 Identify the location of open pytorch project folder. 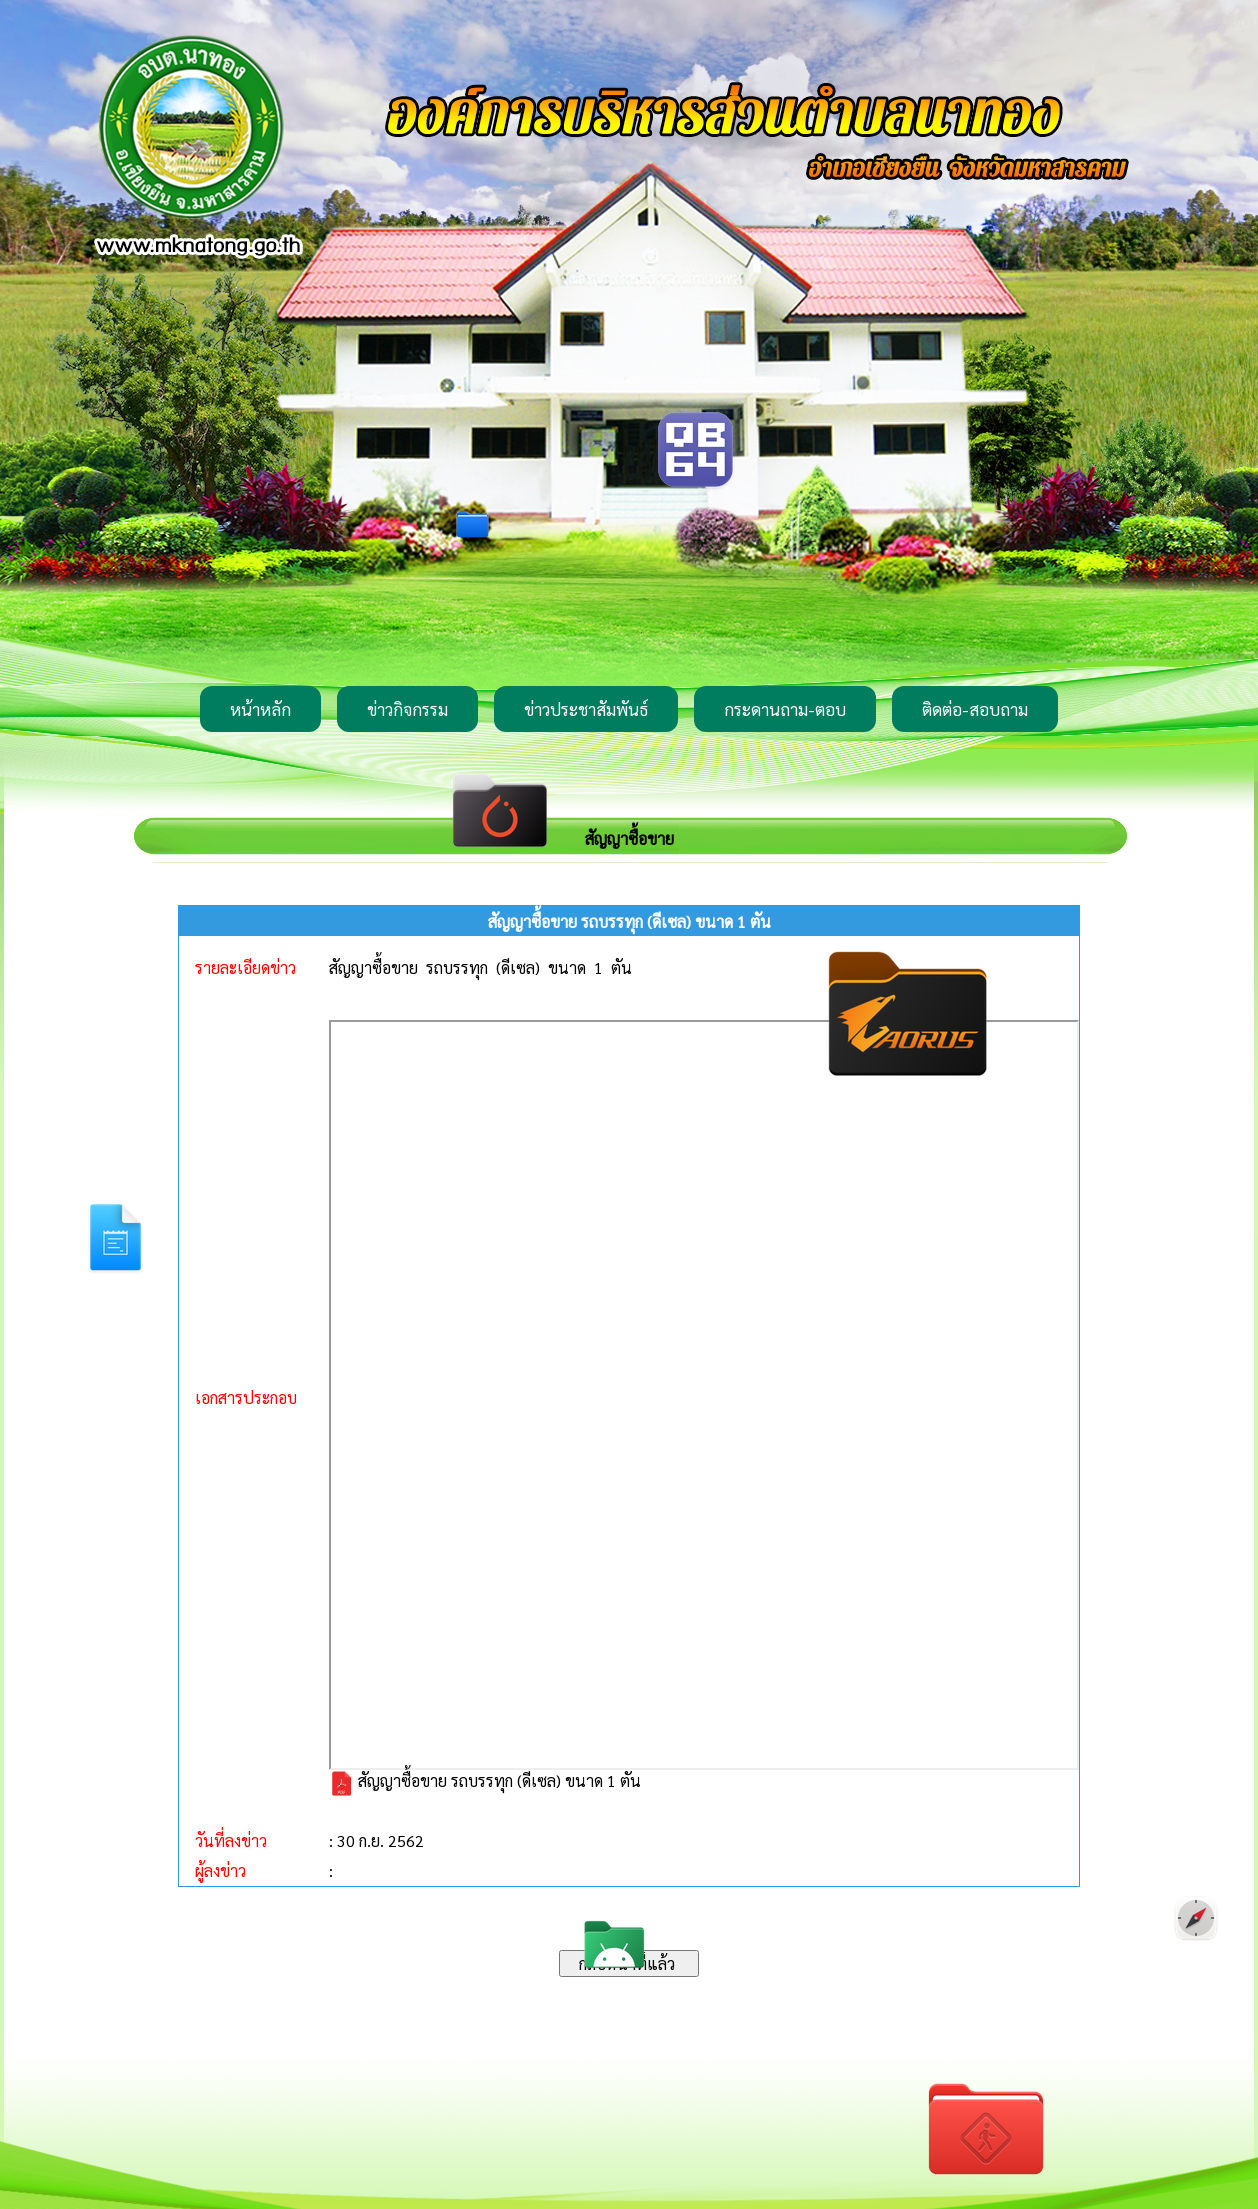
(499, 812).